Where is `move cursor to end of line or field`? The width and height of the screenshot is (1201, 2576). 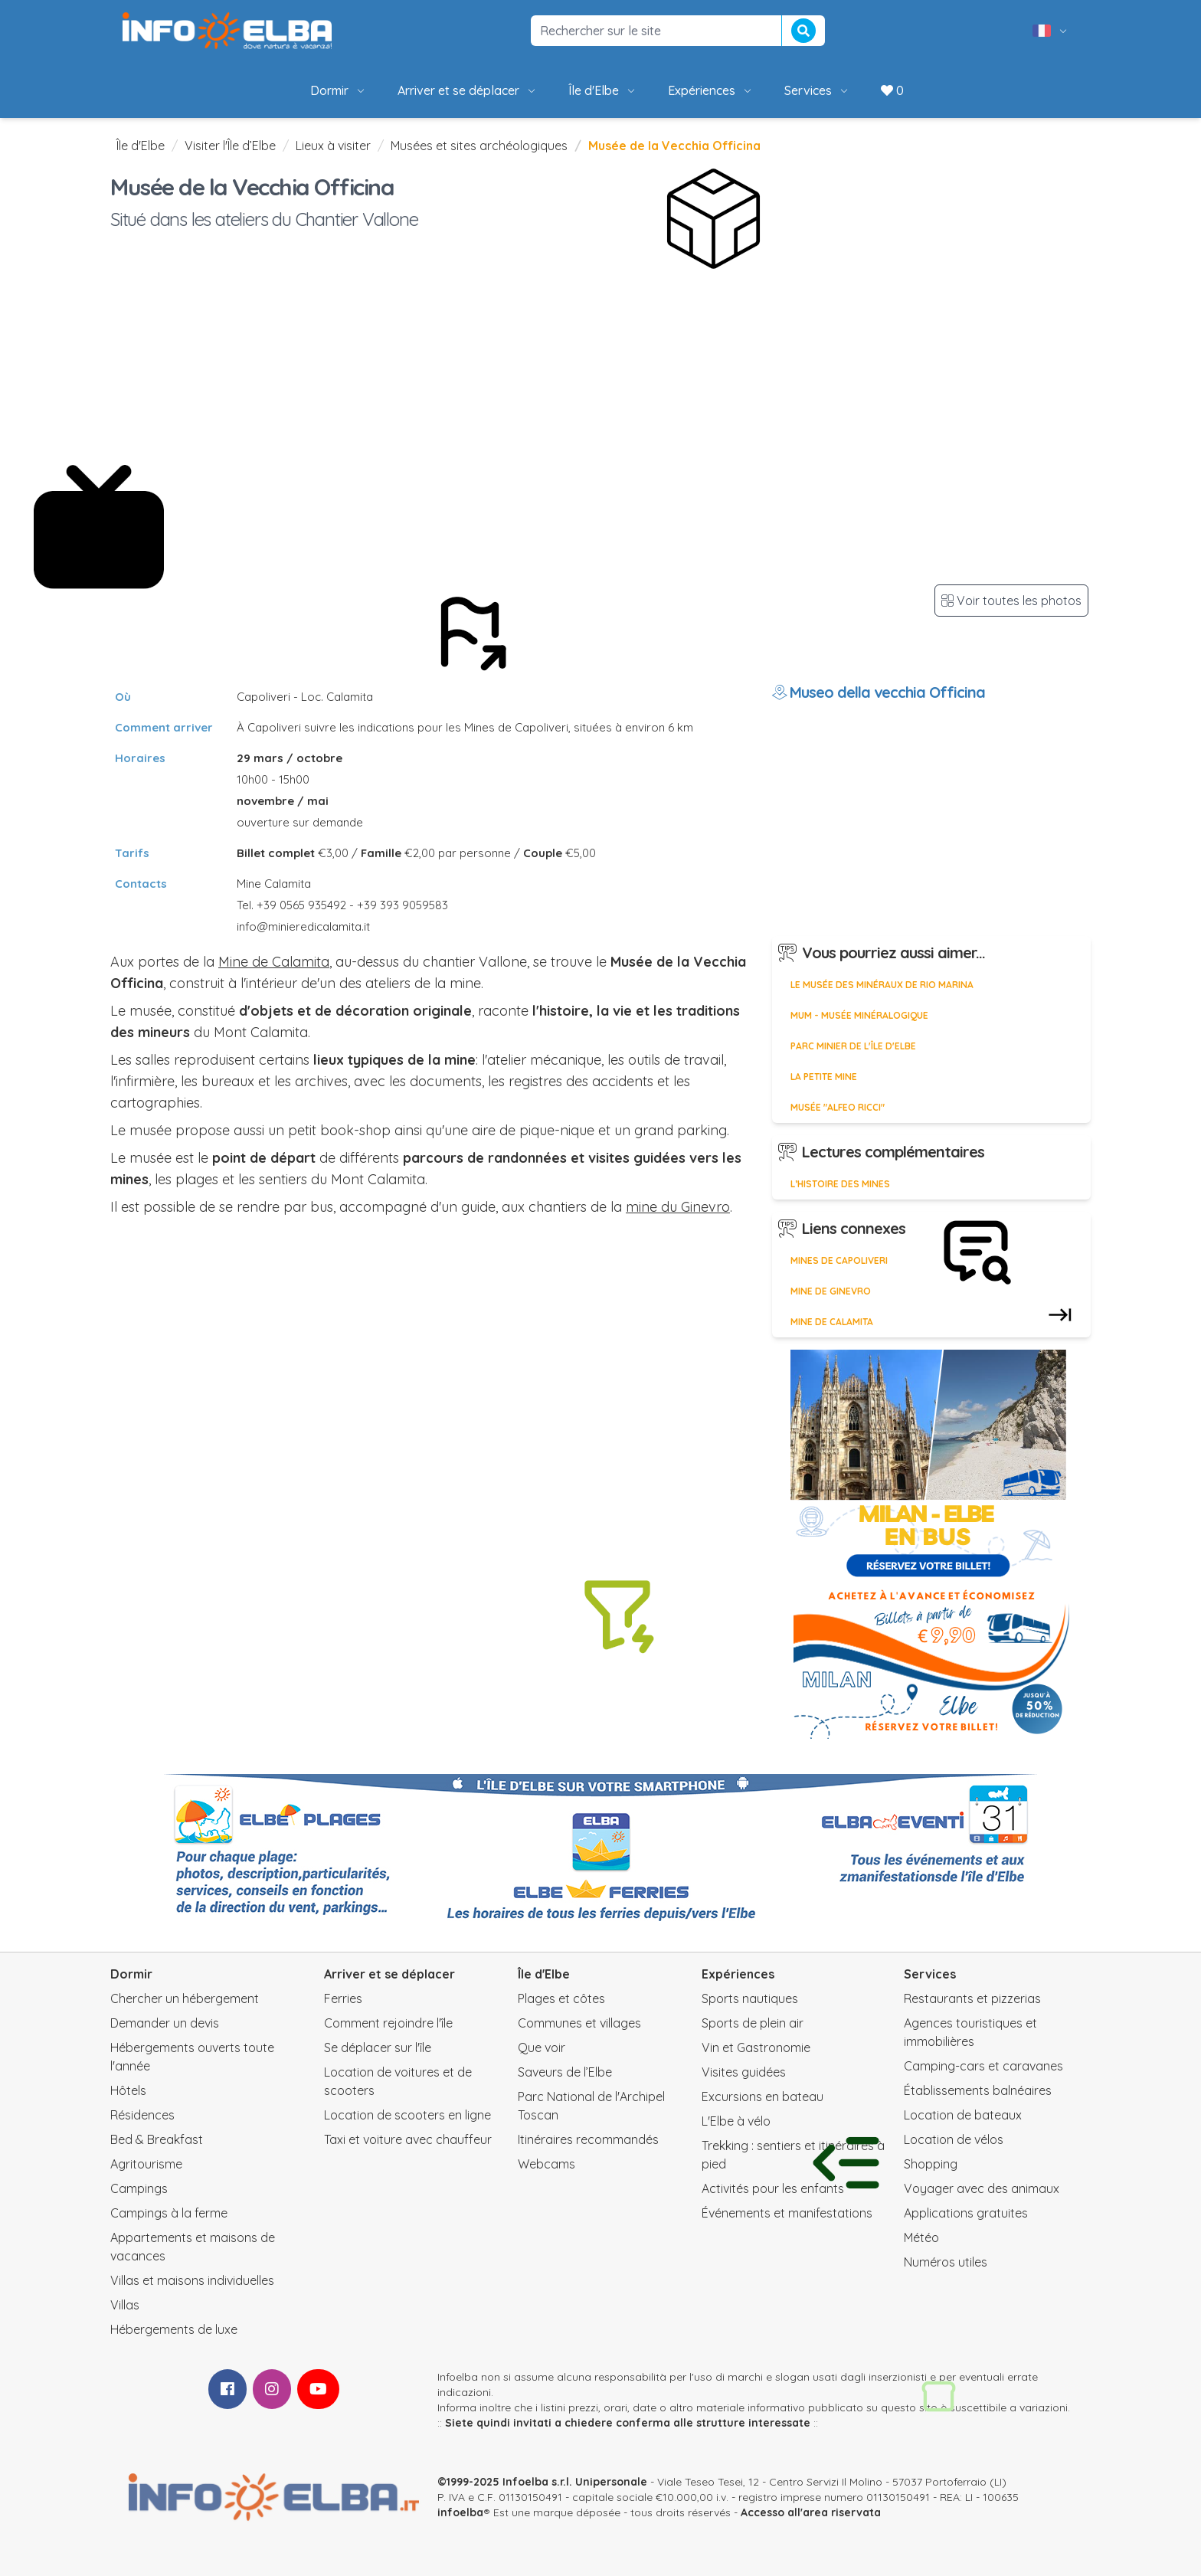
move cursor to end of line or field is located at coordinates (1060, 1314).